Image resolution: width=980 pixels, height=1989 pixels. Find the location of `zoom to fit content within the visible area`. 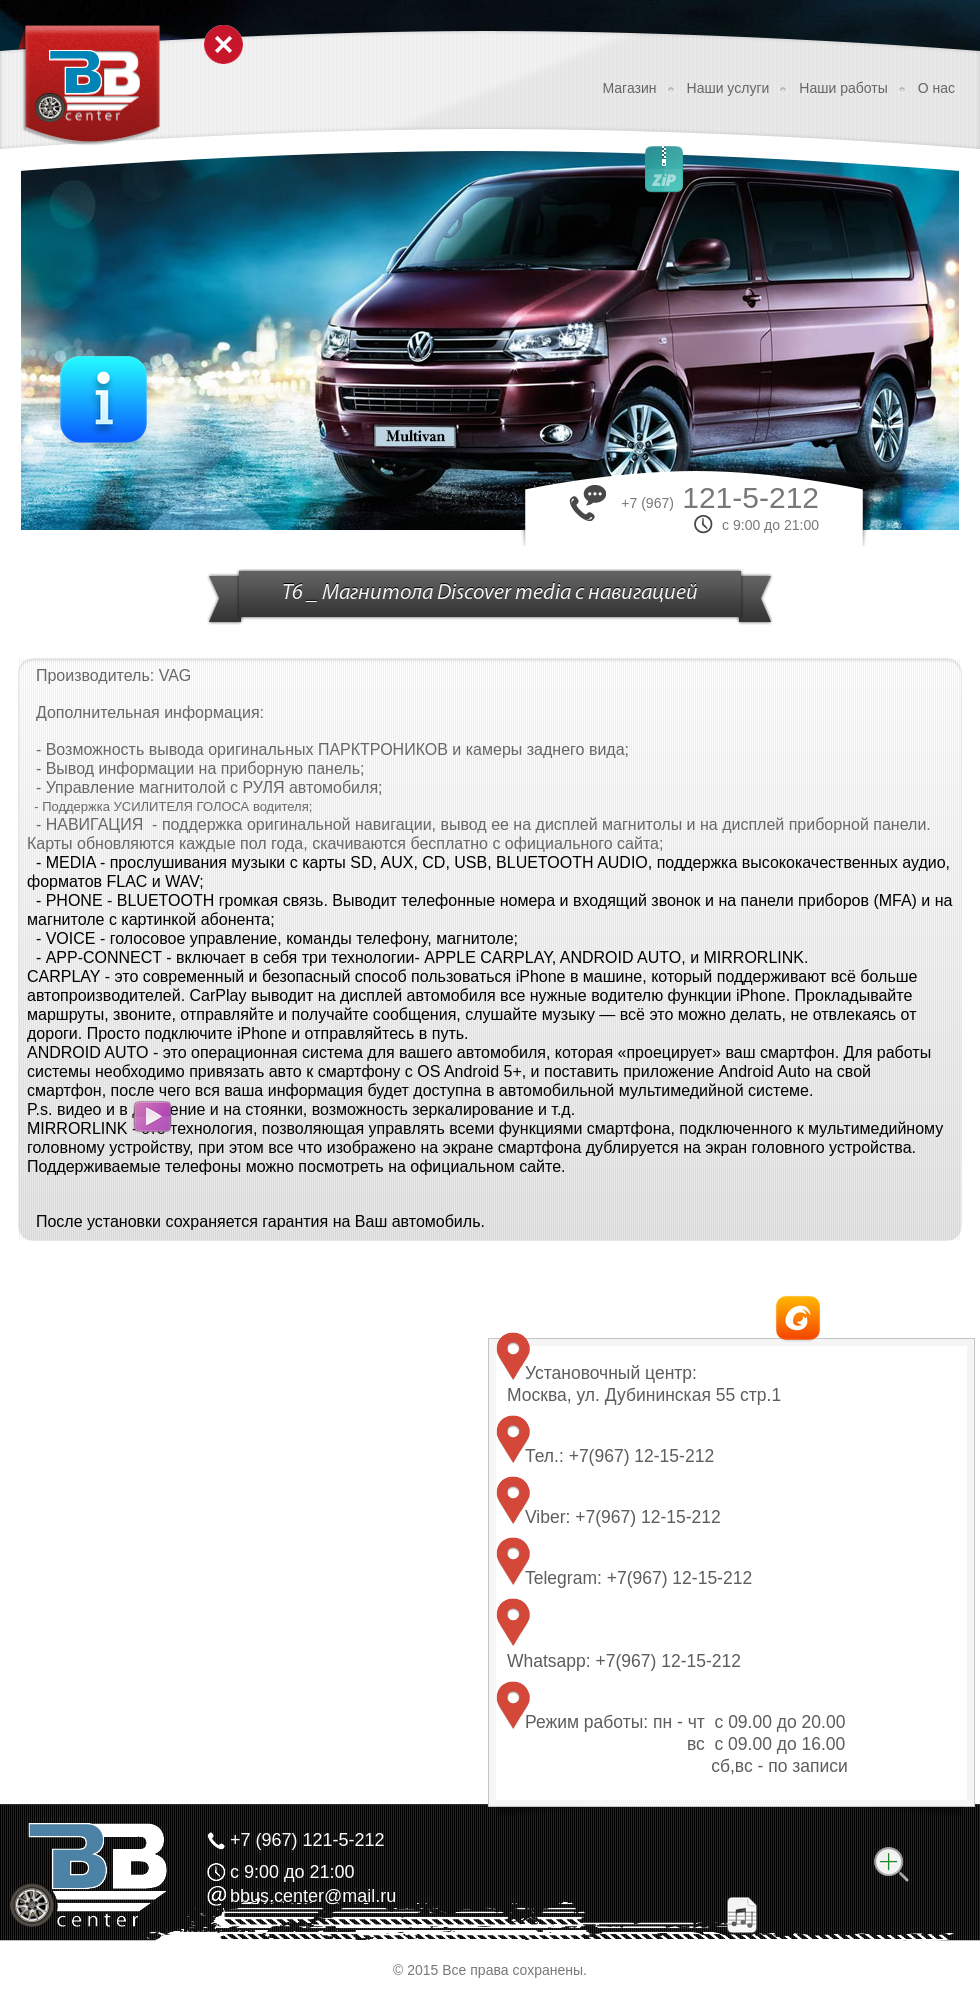

zoom to fit content within the visible area is located at coordinates (891, 1864).